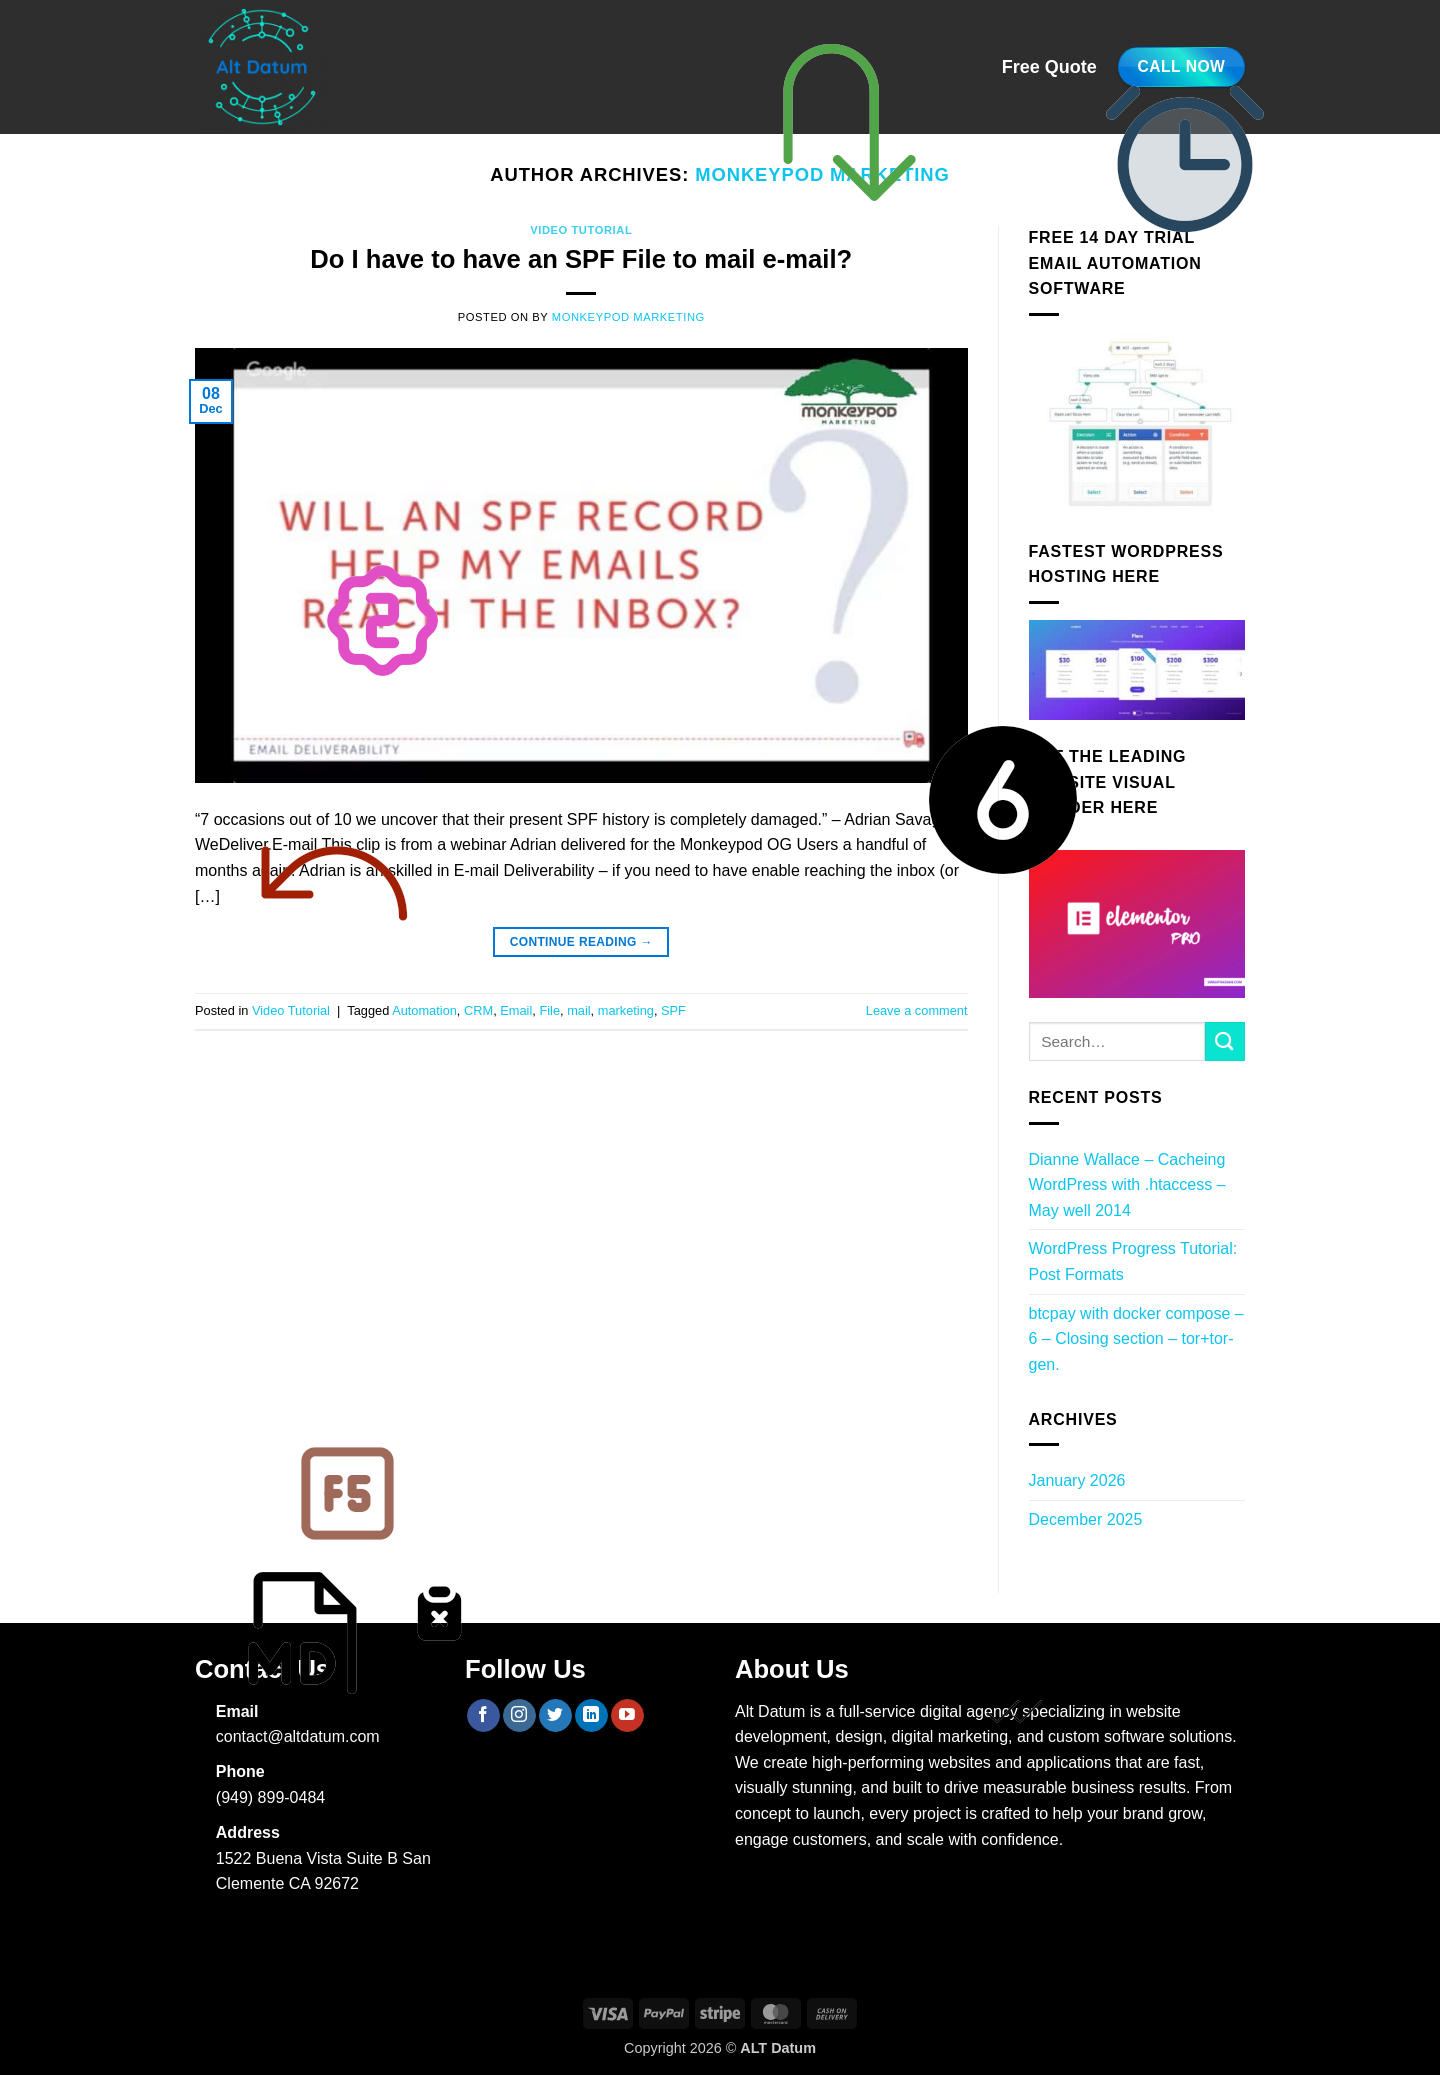 The width and height of the screenshot is (1440, 2075). What do you see at coordinates (1003, 800) in the screenshot?
I see `indicates step 6 in a multi-step process` at bounding box center [1003, 800].